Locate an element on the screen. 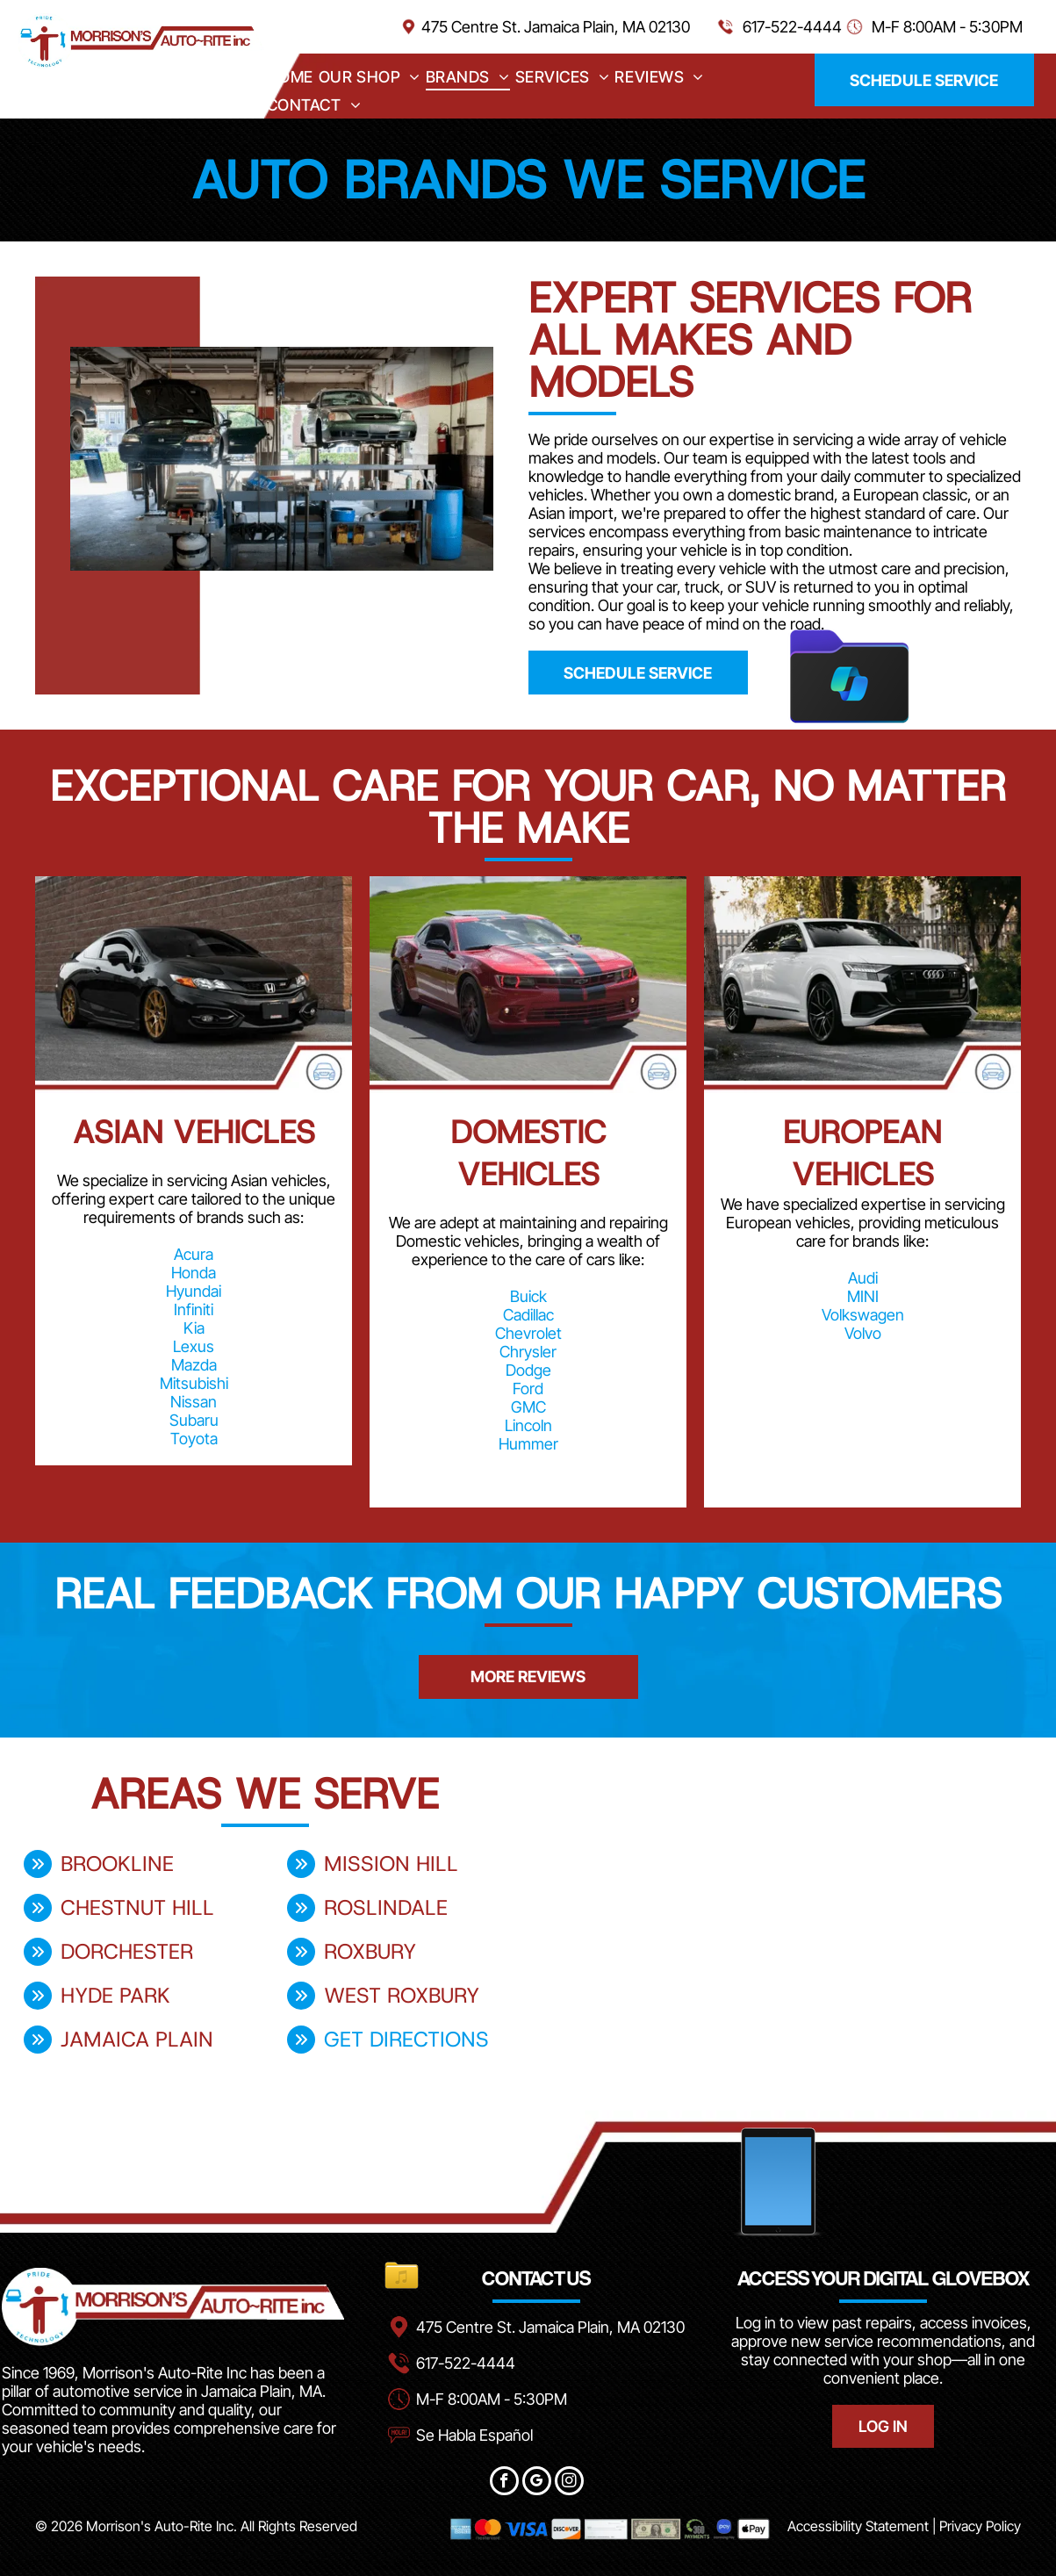  open your music files folder is located at coordinates (401, 2275).